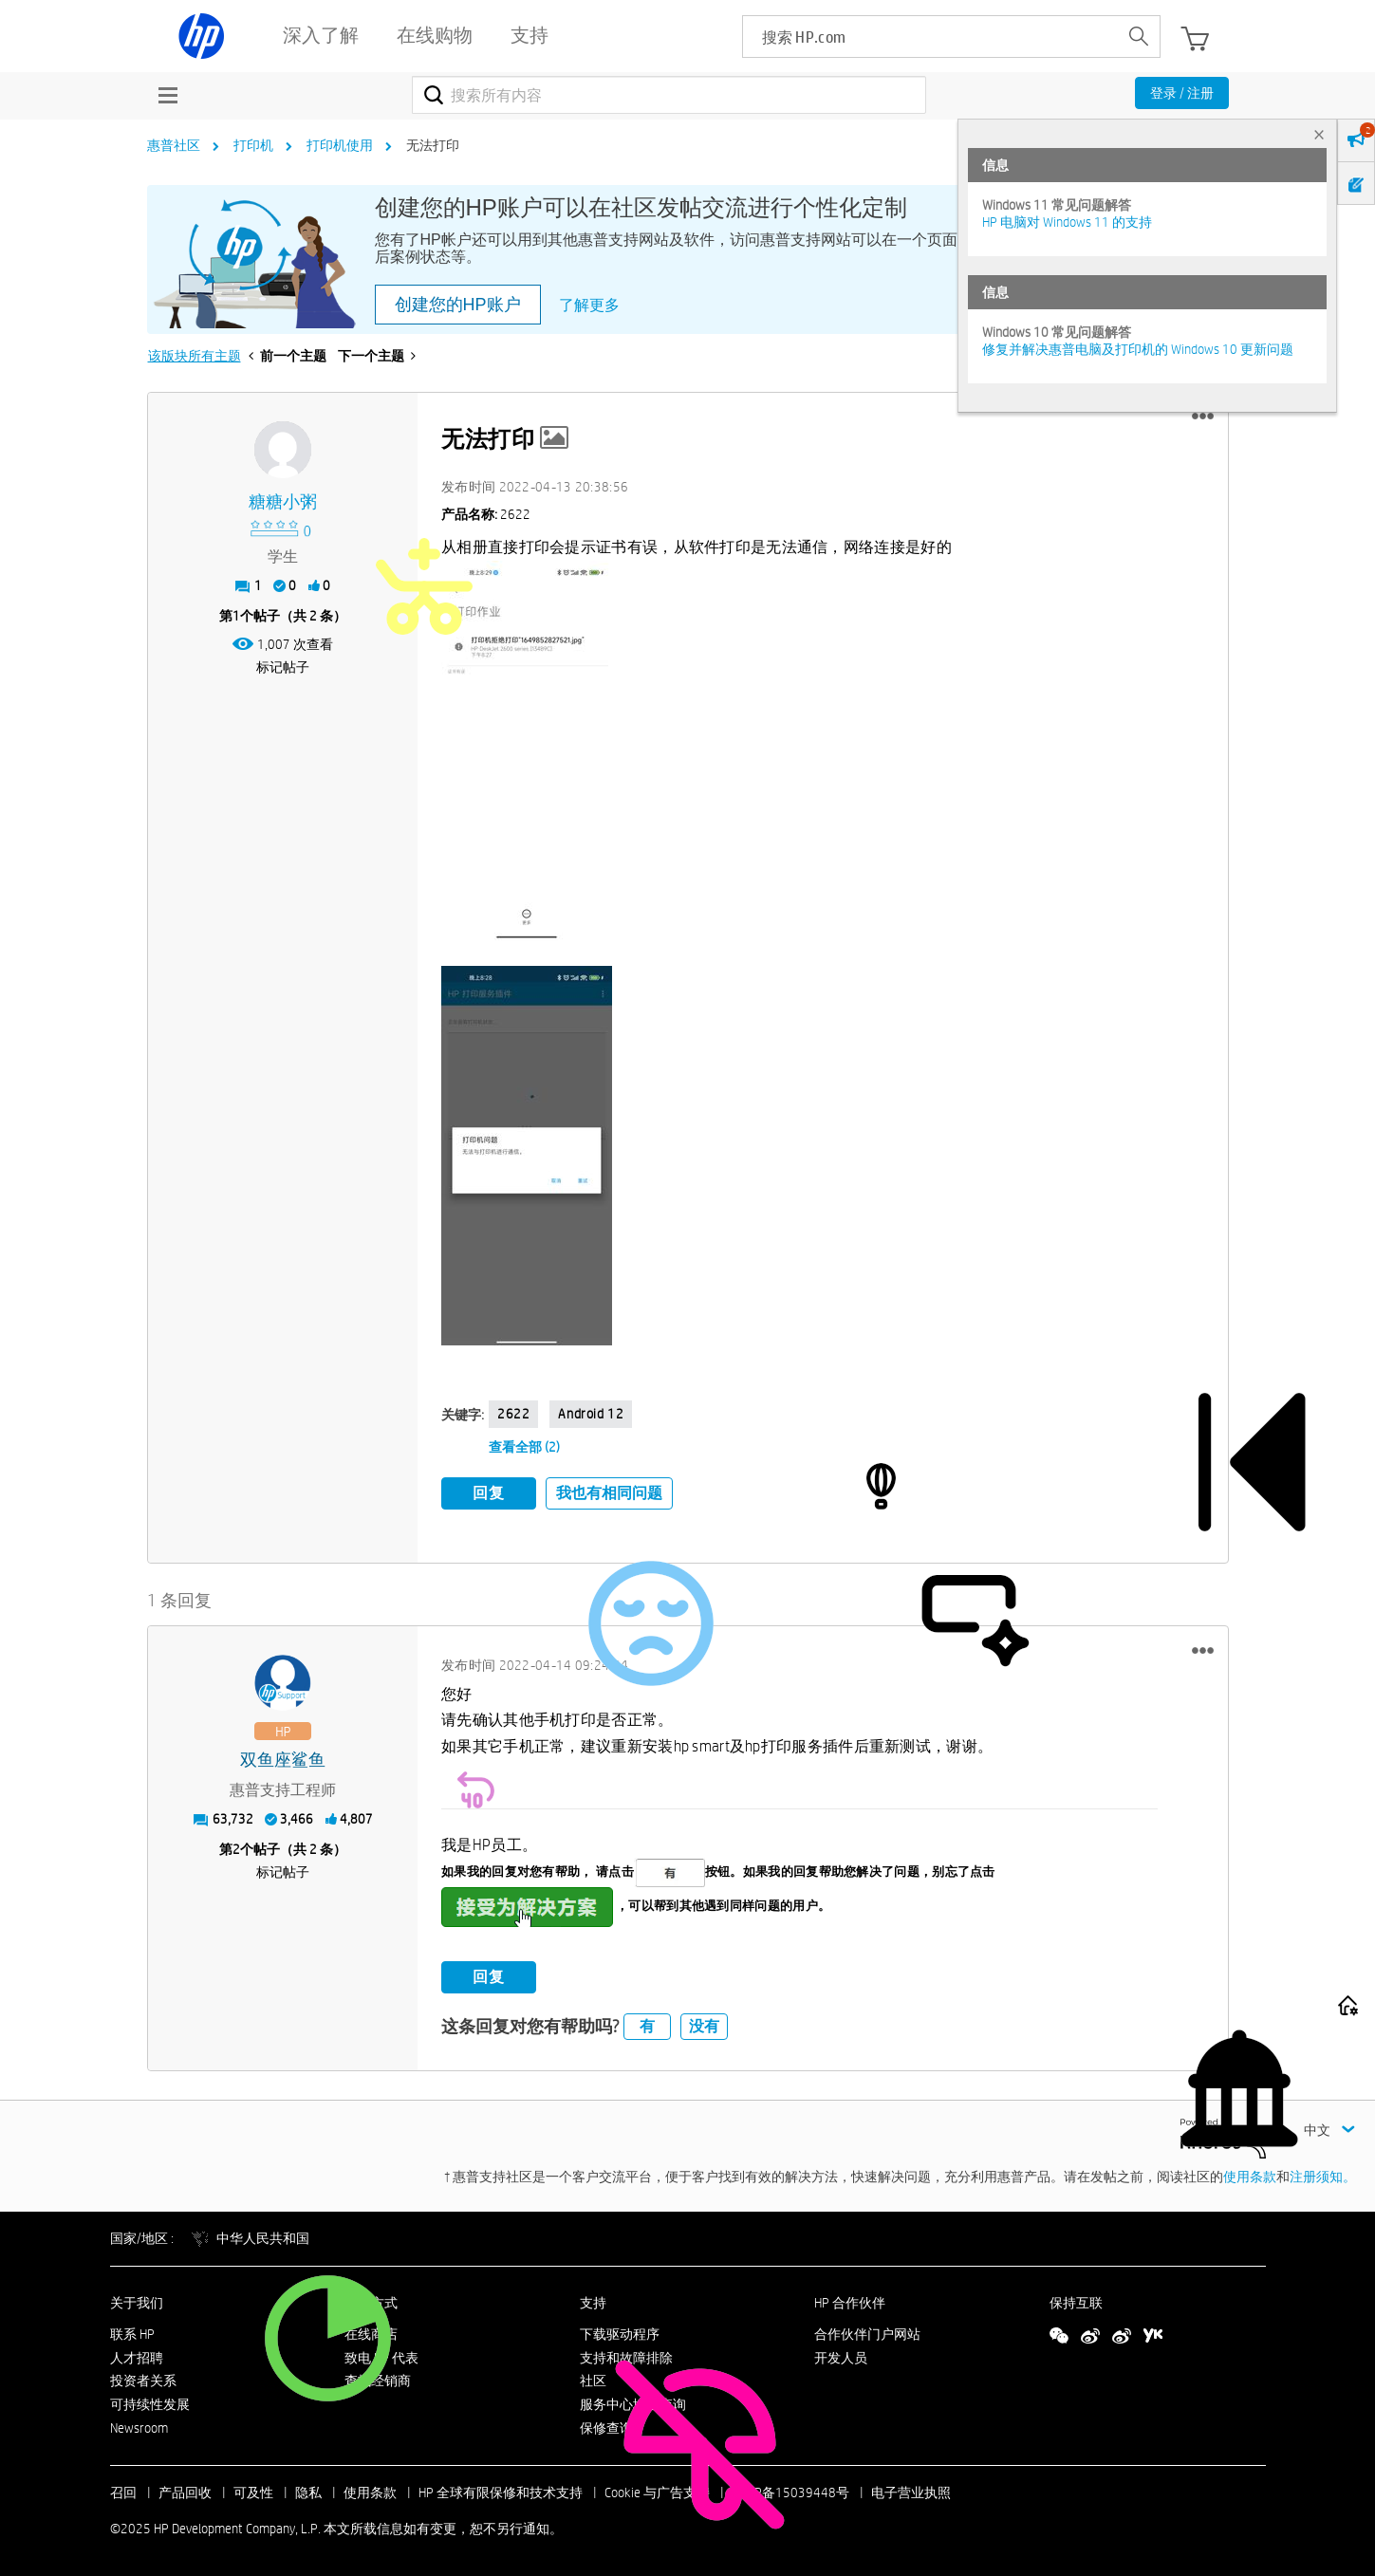  What do you see at coordinates (1347, 2005) in the screenshot?
I see `access home settings` at bounding box center [1347, 2005].